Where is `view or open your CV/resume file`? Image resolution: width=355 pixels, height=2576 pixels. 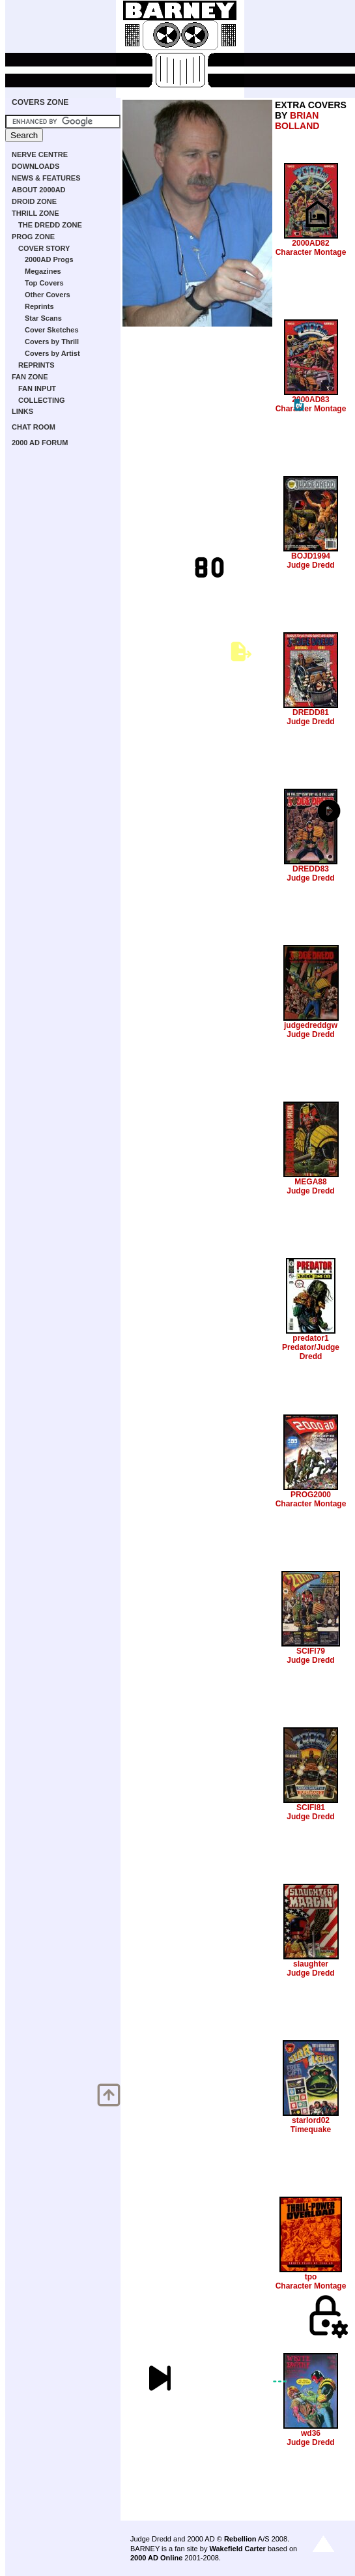 view or open your CV/resume file is located at coordinates (299, 405).